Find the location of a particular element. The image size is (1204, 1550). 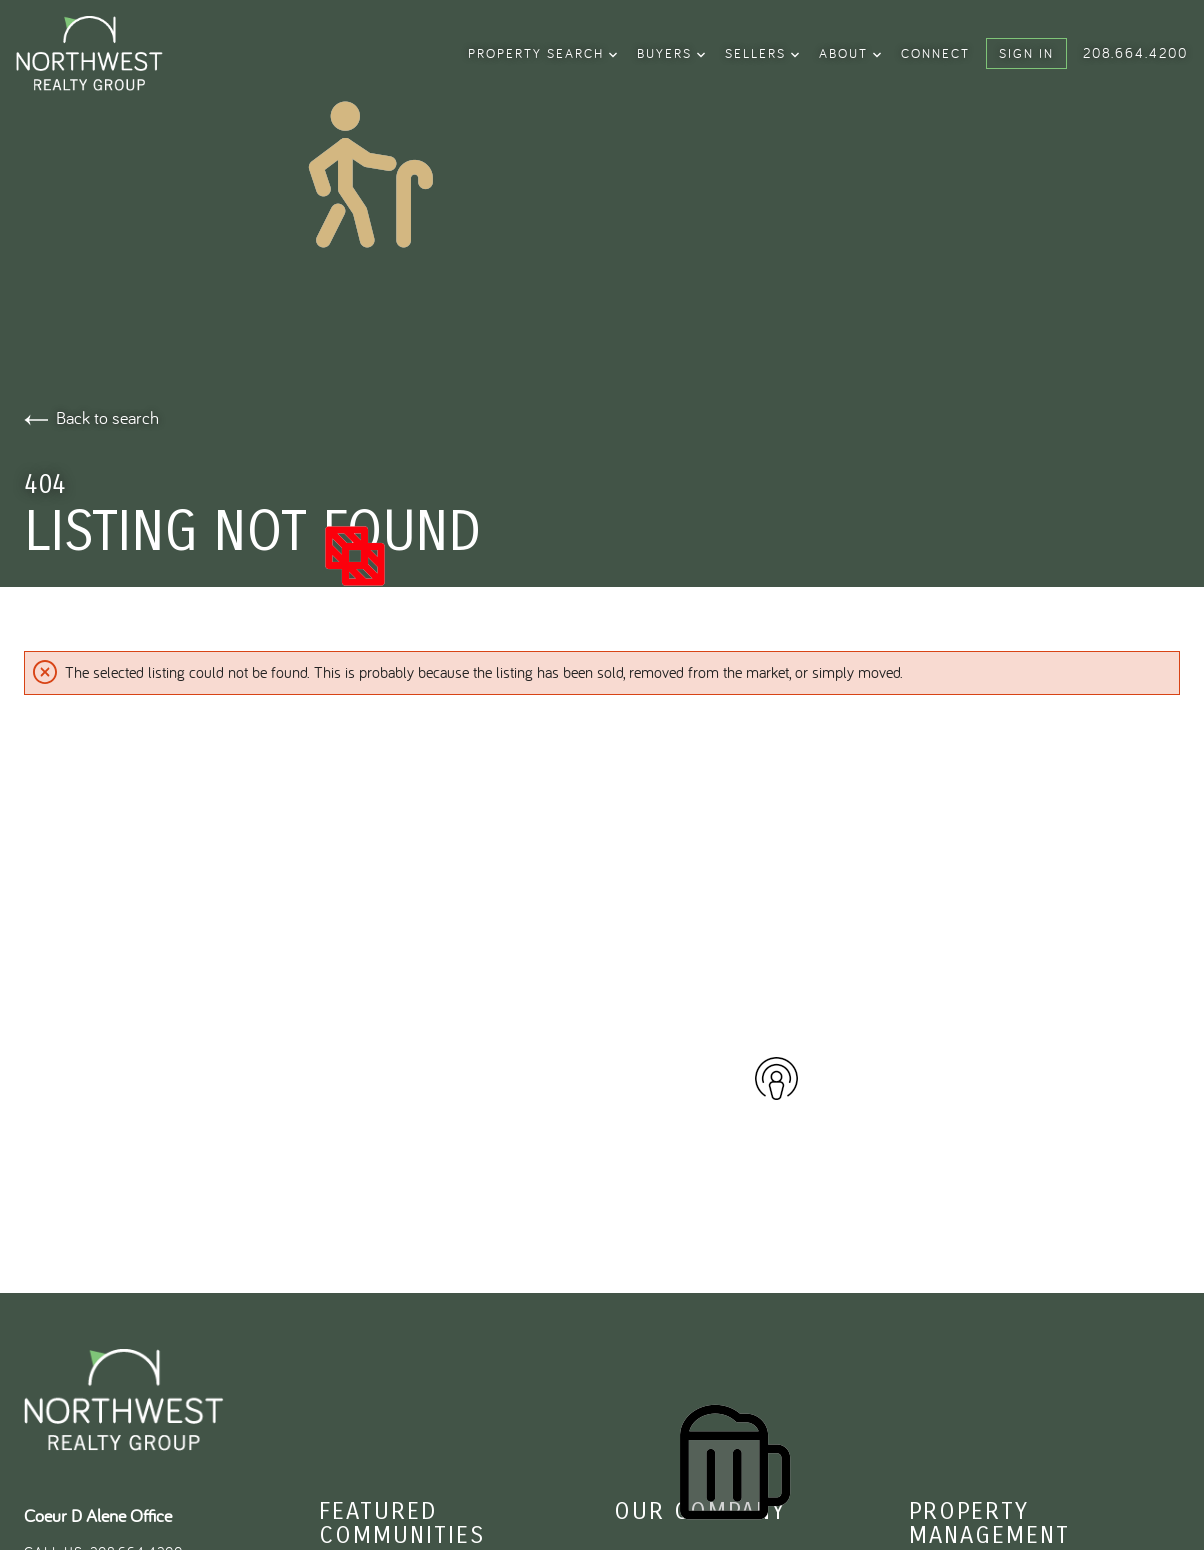

open apple podcasts app is located at coordinates (776, 1078).